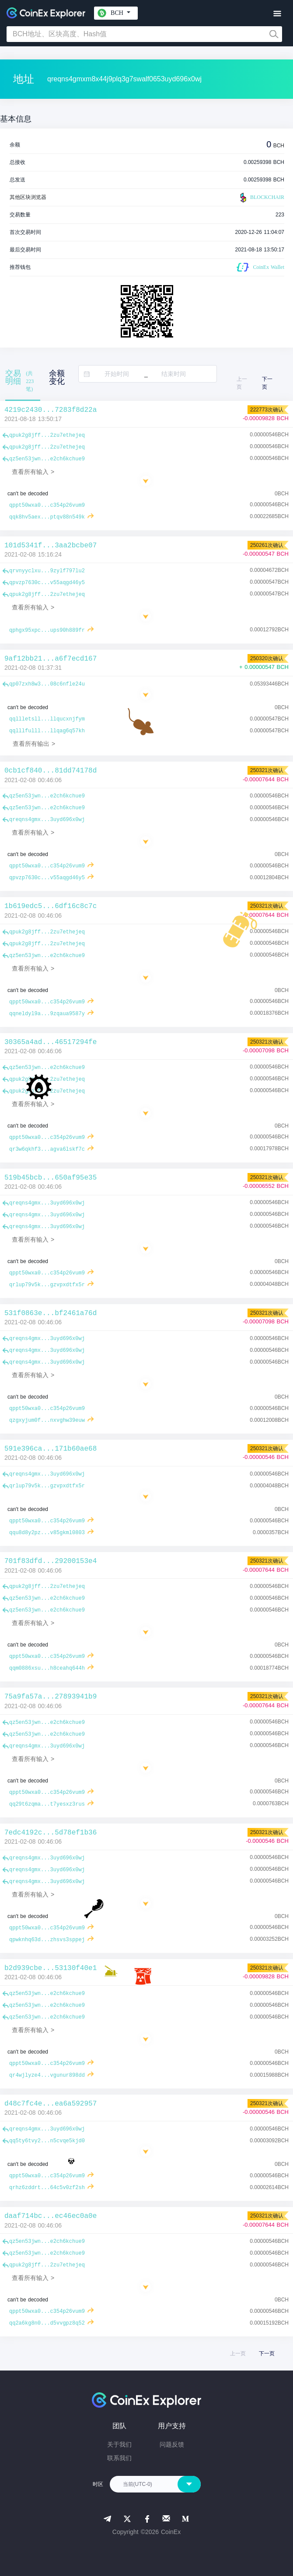  Describe the element at coordinates (143, 1976) in the screenshot. I see `nuclear power plant facility icon` at that location.